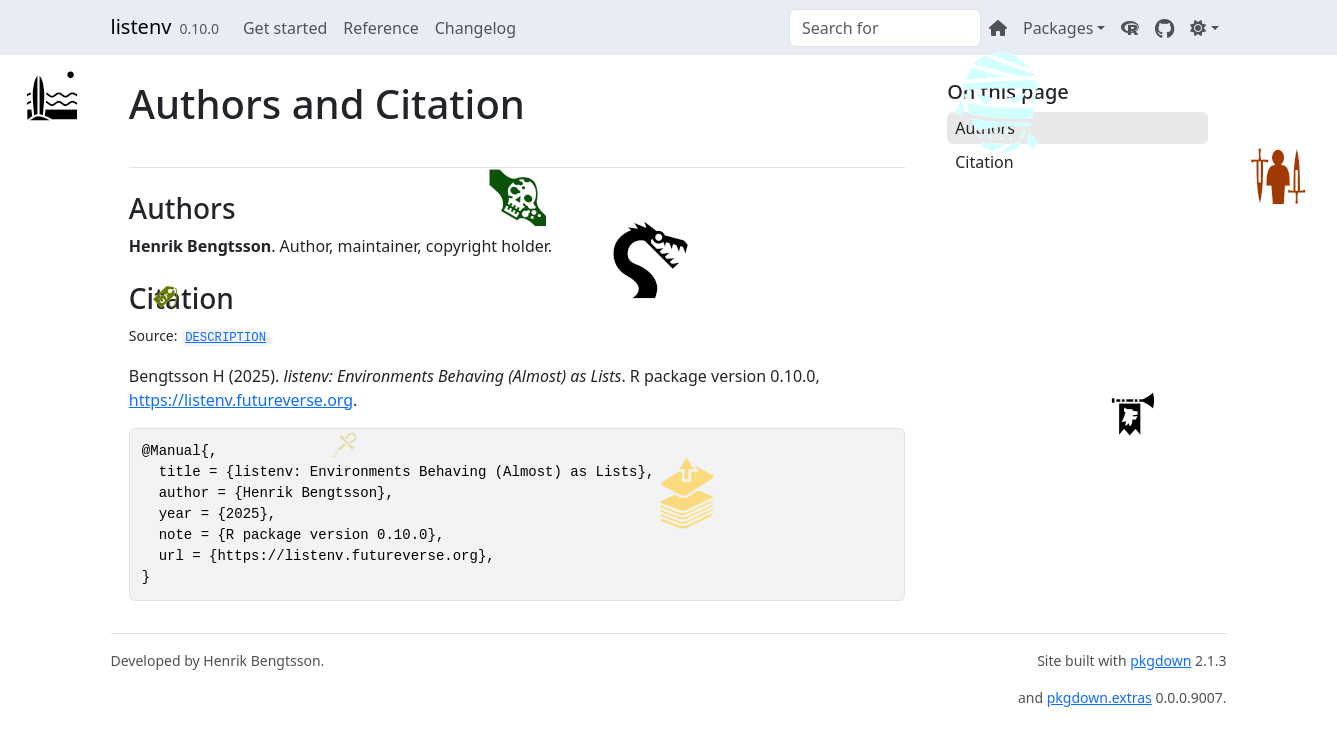 The image size is (1337, 740). Describe the element at coordinates (650, 260) in the screenshot. I see `select sea serpent creature in game` at that location.